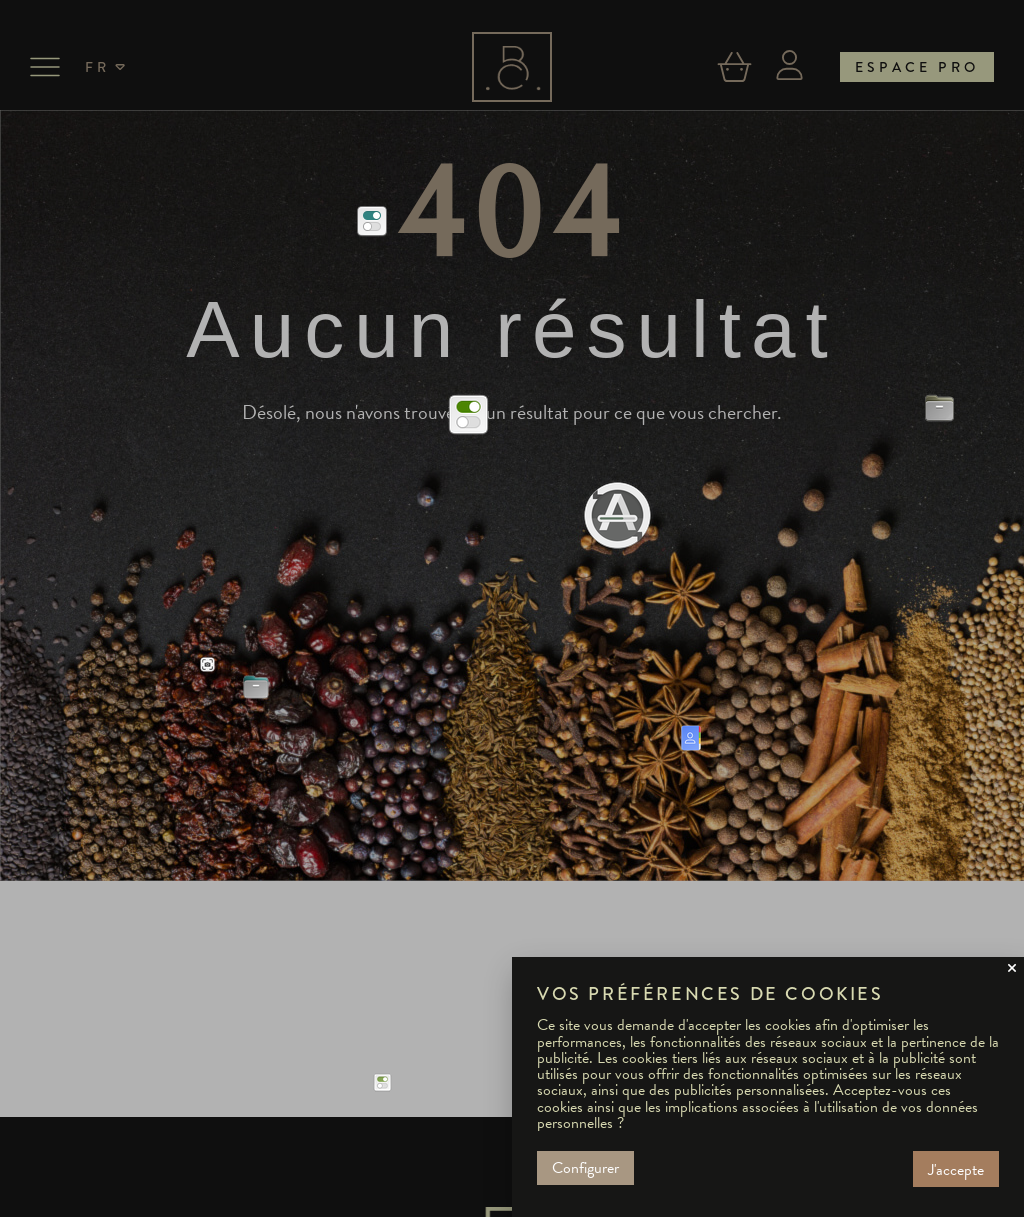 The width and height of the screenshot is (1024, 1217). Describe the element at coordinates (691, 738) in the screenshot. I see `open the contacts or address book app` at that location.